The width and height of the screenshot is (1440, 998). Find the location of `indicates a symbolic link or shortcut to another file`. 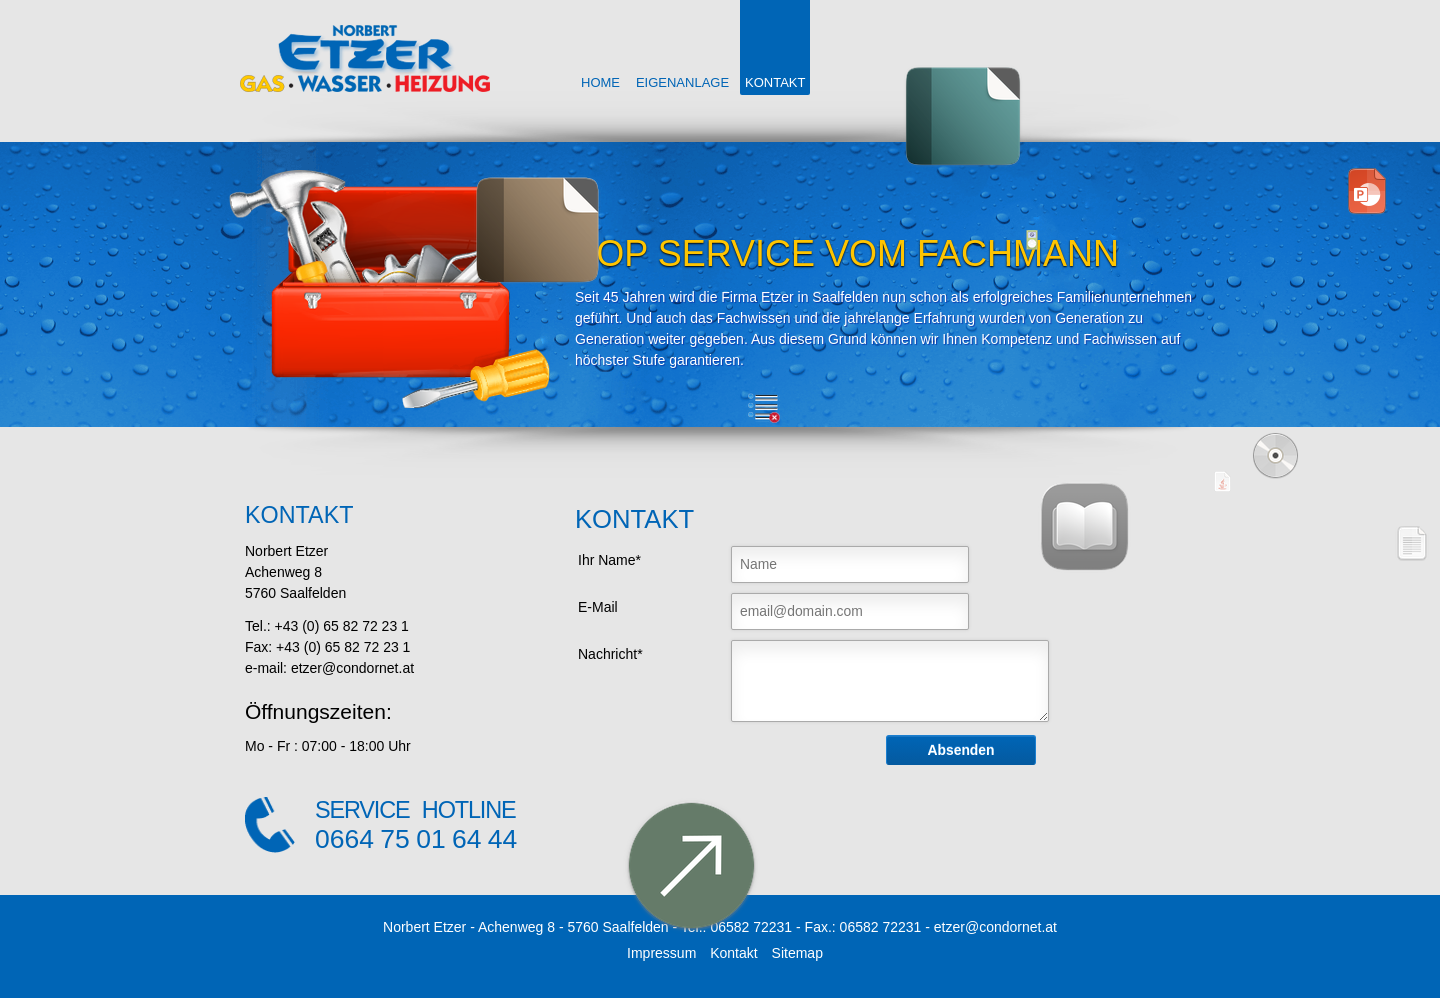

indicates a symbolic link or shortcut to another file is located at coordinates (691, 865).